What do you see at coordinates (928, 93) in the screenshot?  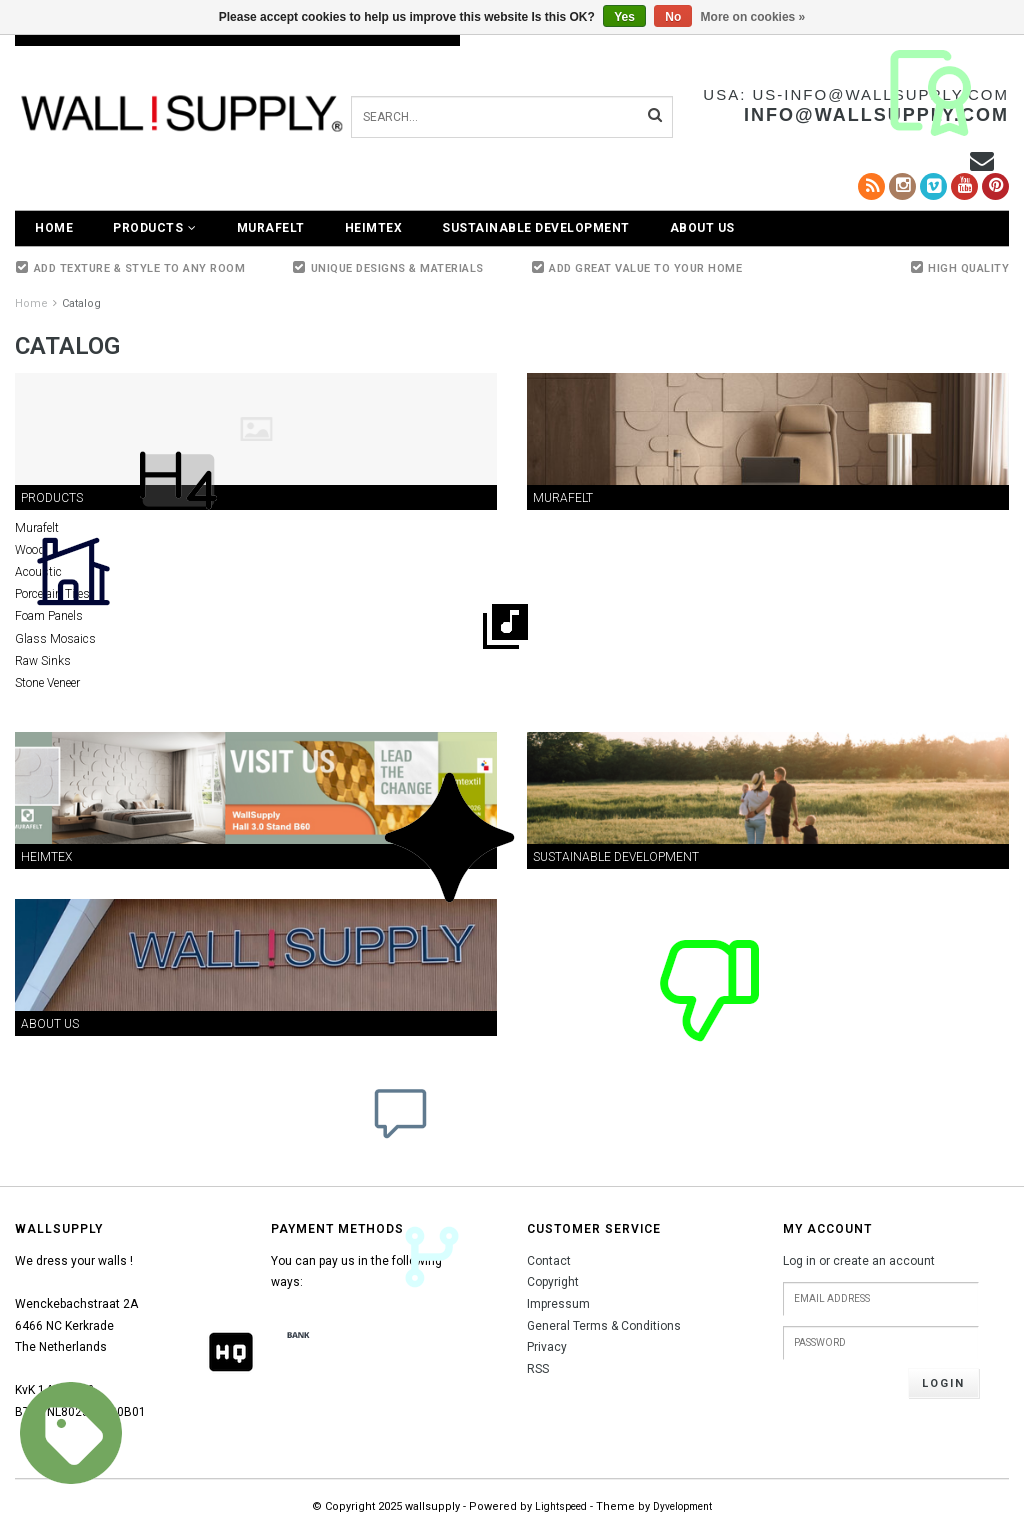 I see `view certified or licensed file` at bounding box center [928, 93].